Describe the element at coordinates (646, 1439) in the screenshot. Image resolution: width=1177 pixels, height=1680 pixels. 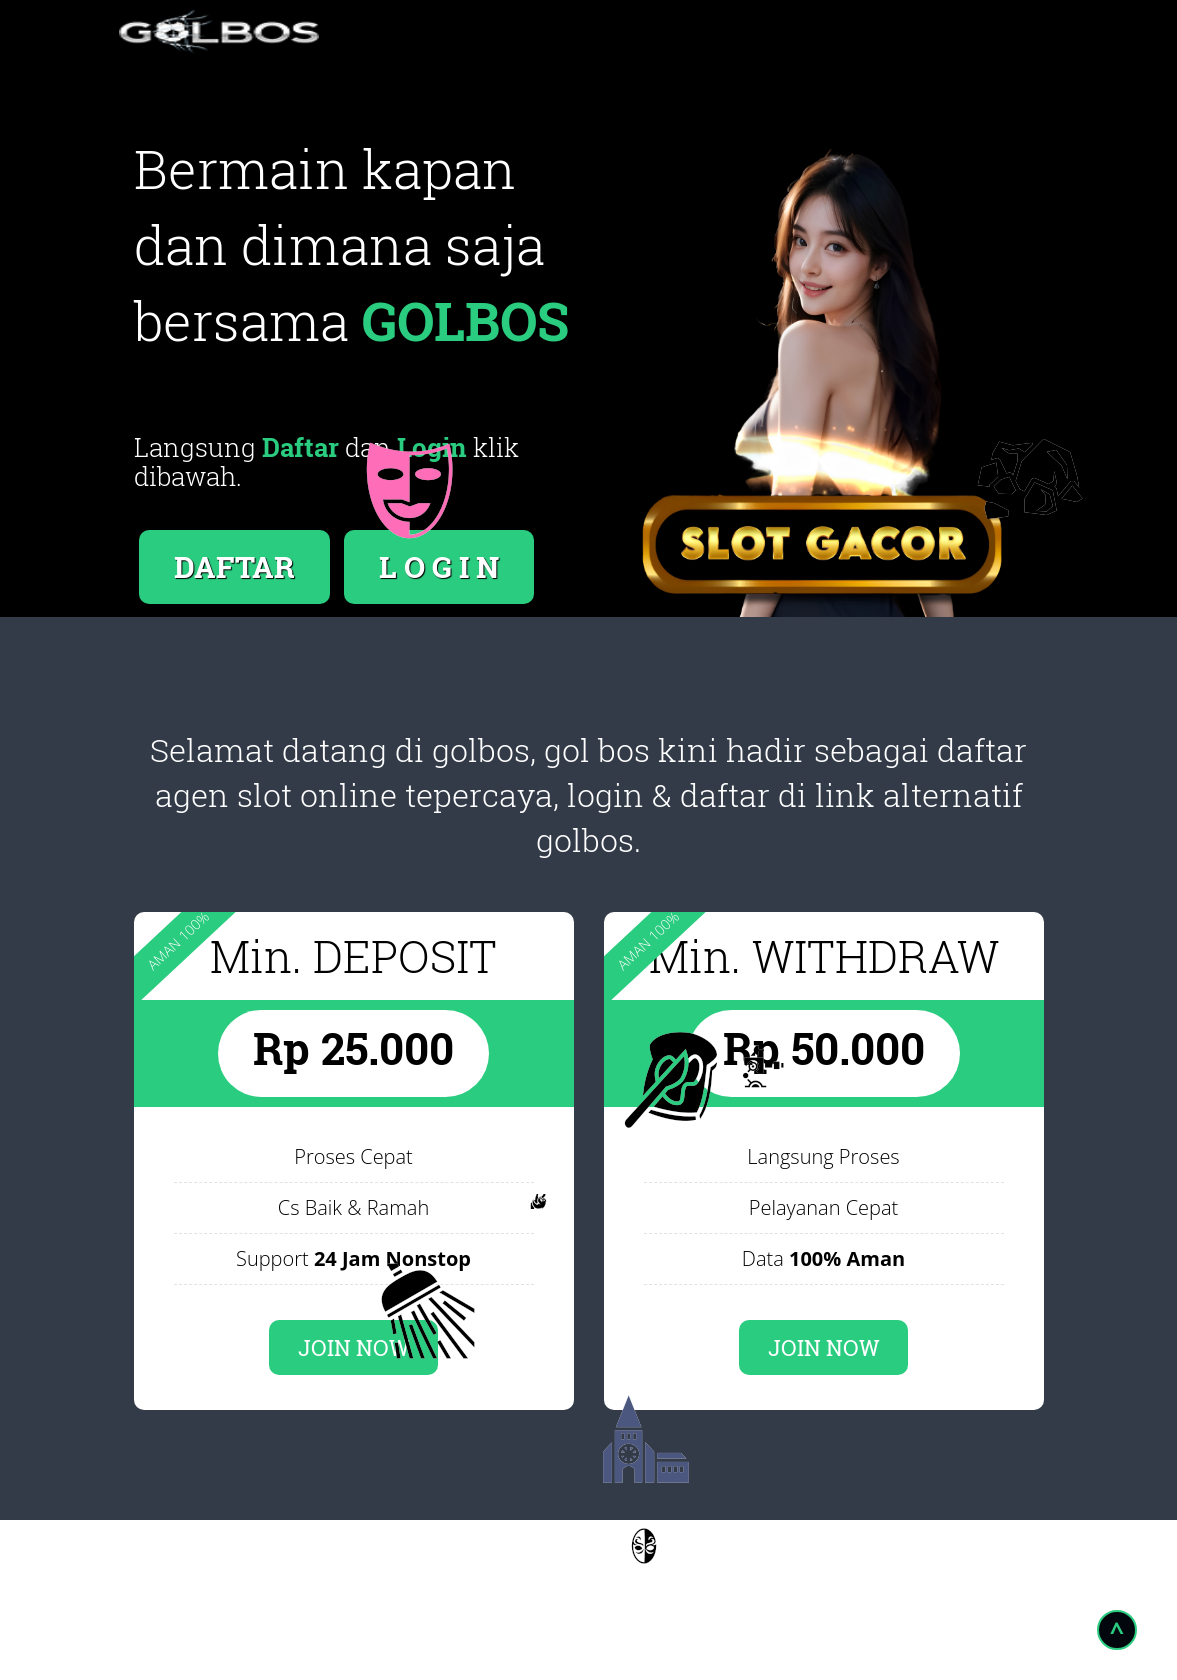
I see `locate nearby churches or places of worship` at that location.